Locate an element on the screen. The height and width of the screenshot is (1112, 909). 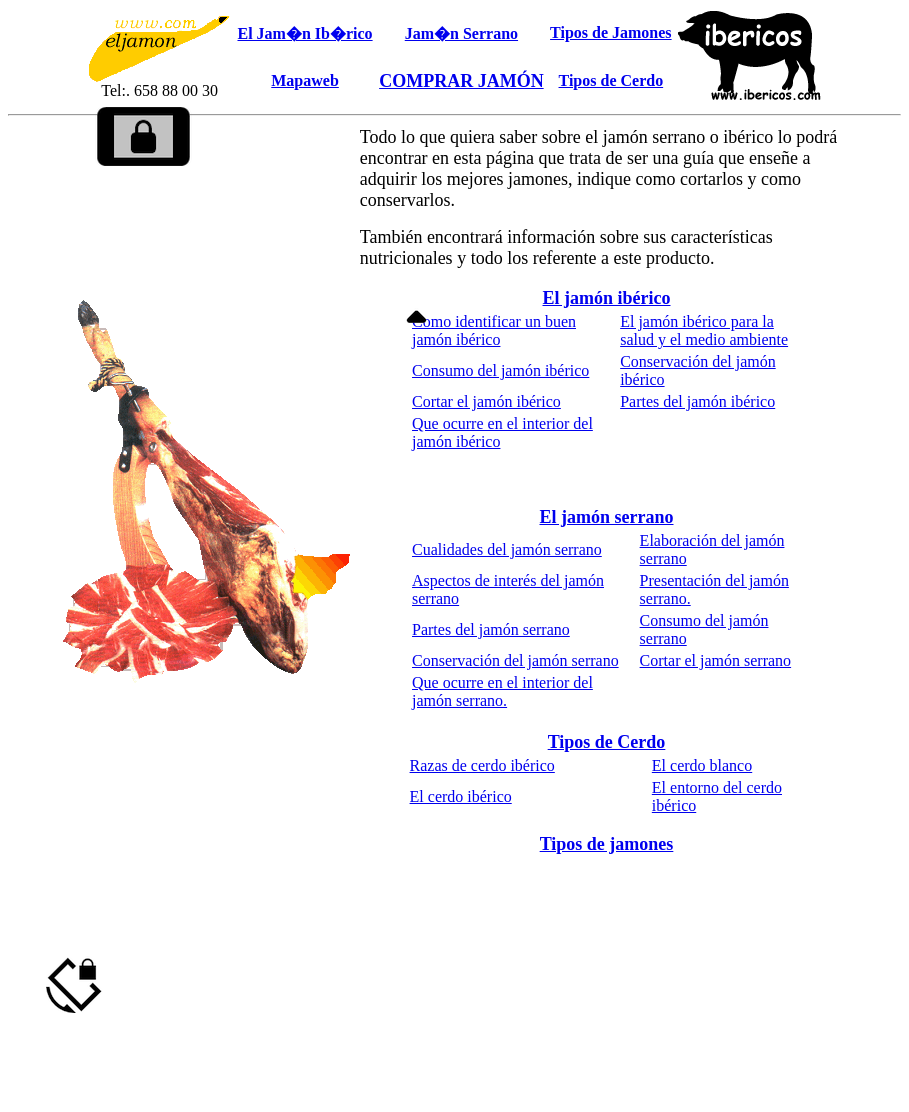
expand content or reveal hidden options is located at coordinates (416, 317).